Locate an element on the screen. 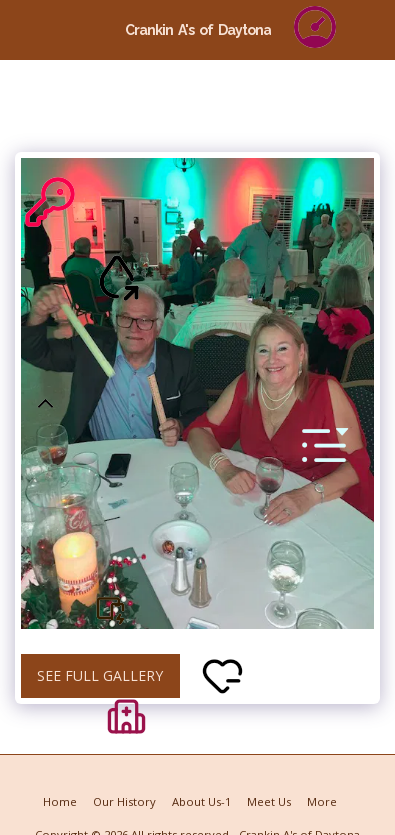 The image size is (395, 835). access account security settings is located at coordinates (50, 202).